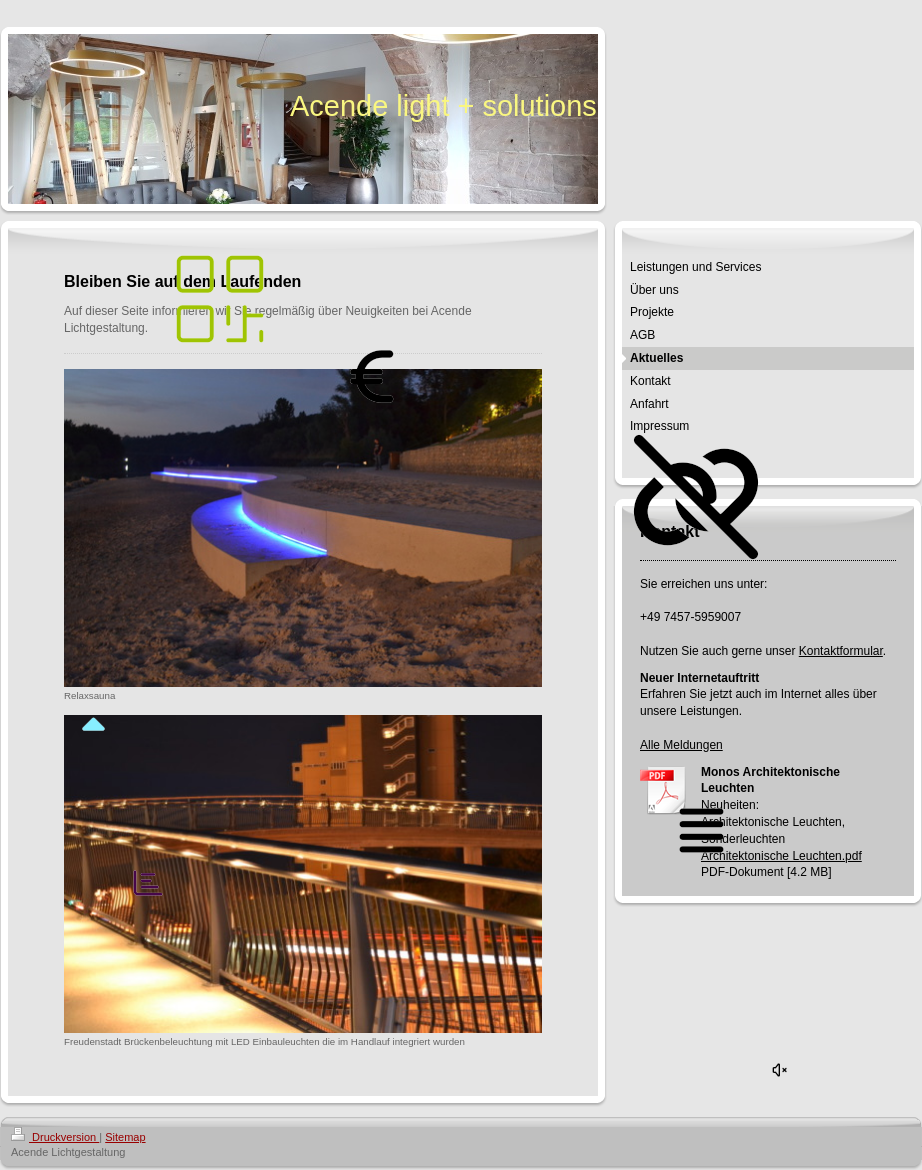 The image size is (922, 1170). What do you see at coordinates (780, 1070) in the screenshot?
I see `mute audio or sound` at bounding box center [780, 1070].